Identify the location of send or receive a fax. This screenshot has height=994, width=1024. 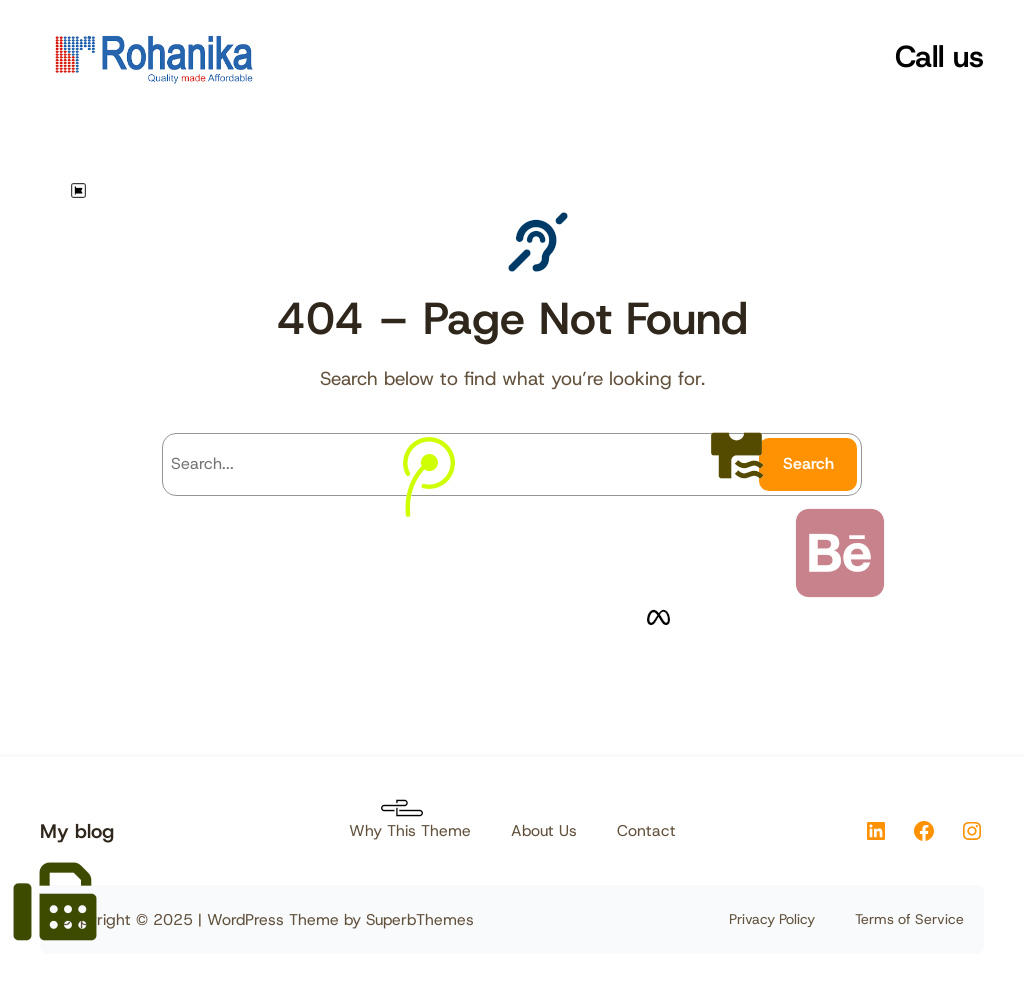
(55, 904).